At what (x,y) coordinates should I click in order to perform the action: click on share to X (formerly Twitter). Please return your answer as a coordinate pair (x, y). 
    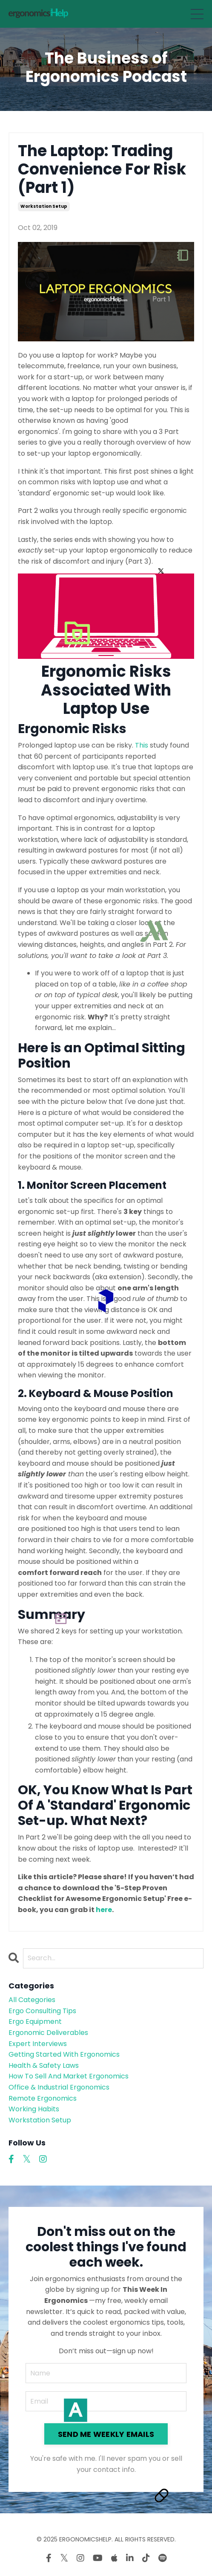
    Looking at the image, I should click on (161, 571).